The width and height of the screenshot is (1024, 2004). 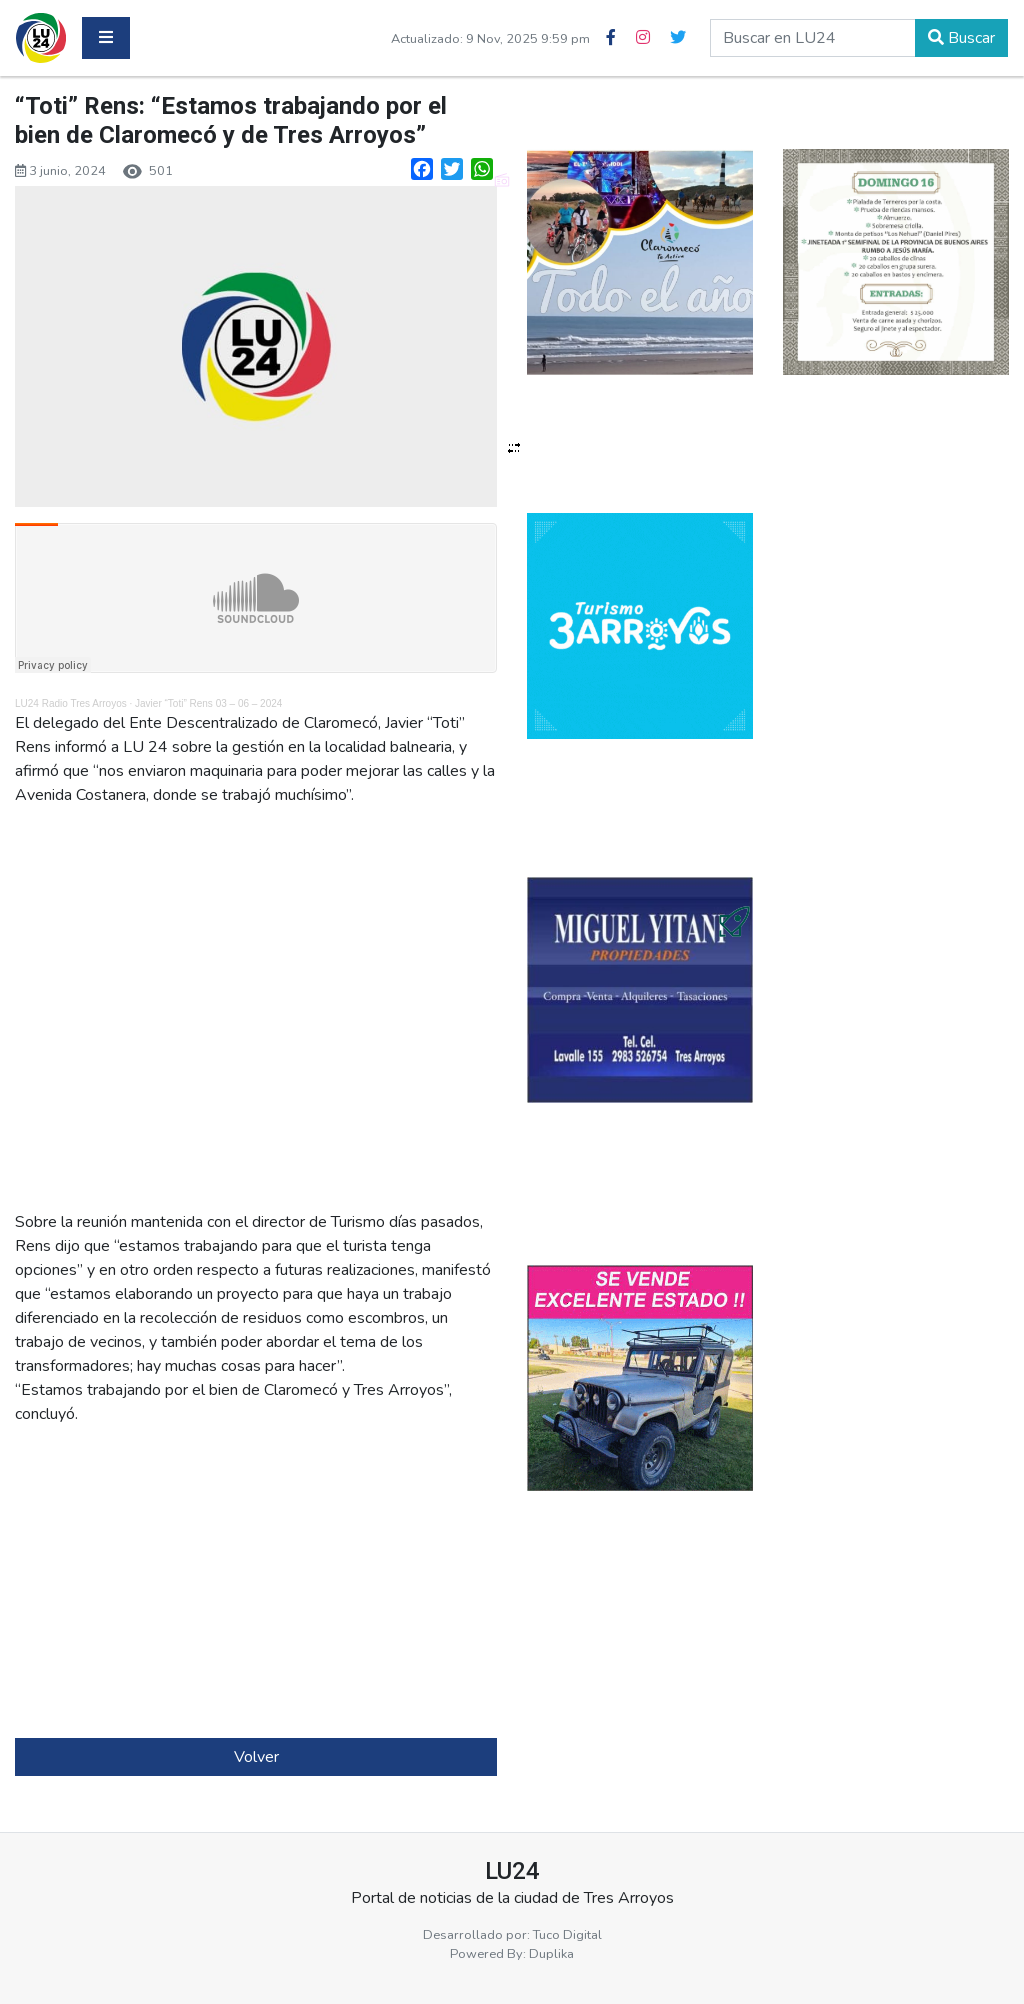 I want to click on open radio or audio streaming, so click(x=502, y=181).